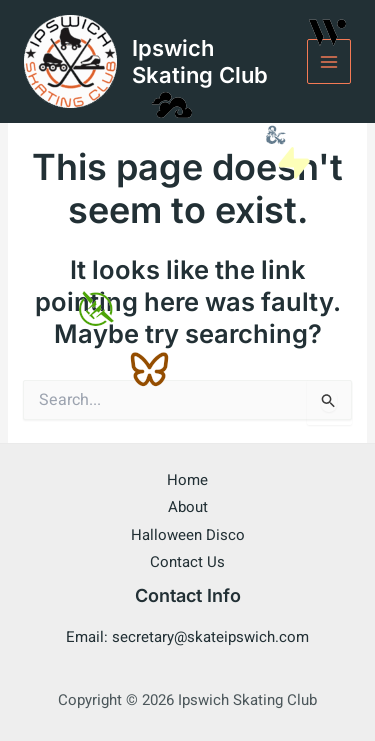  Describe the element at coordinates (327, 32) in the screenshot. I see `open the Wantedly app` at that location.